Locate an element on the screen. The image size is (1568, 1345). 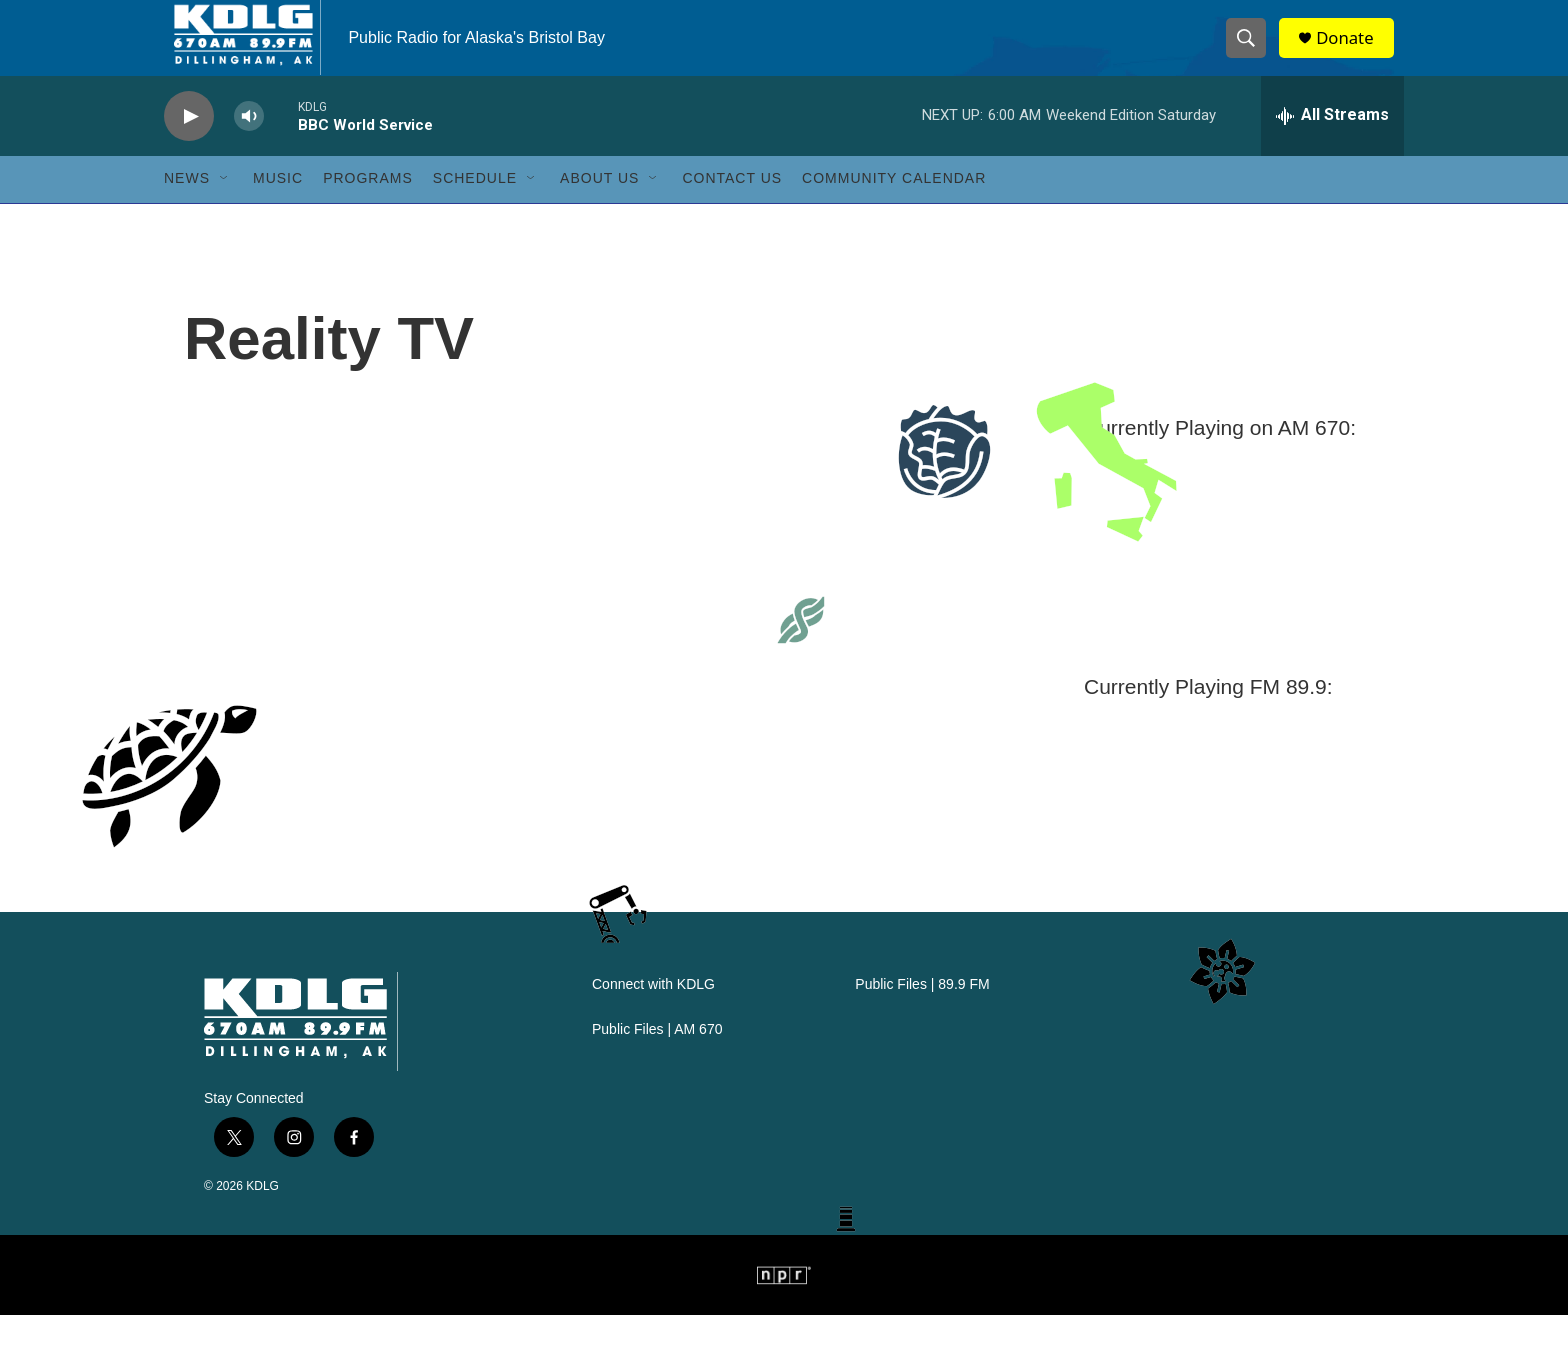
access cargo or shipping management features is located at coordinates (618, 914).